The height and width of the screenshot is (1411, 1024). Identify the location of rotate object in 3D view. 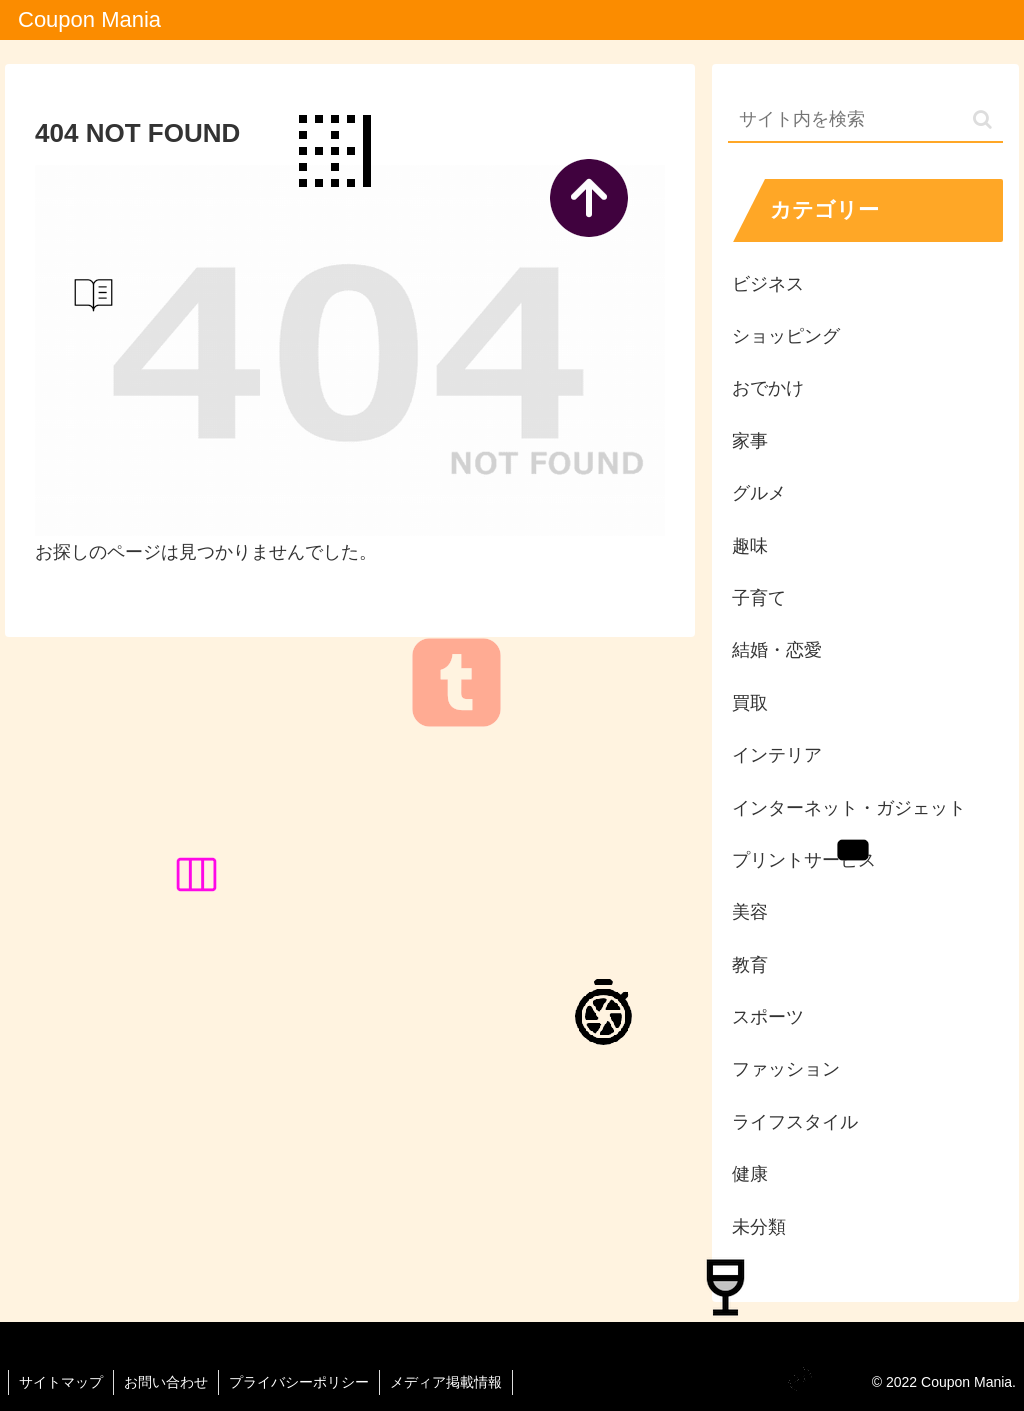
(800, 1379).